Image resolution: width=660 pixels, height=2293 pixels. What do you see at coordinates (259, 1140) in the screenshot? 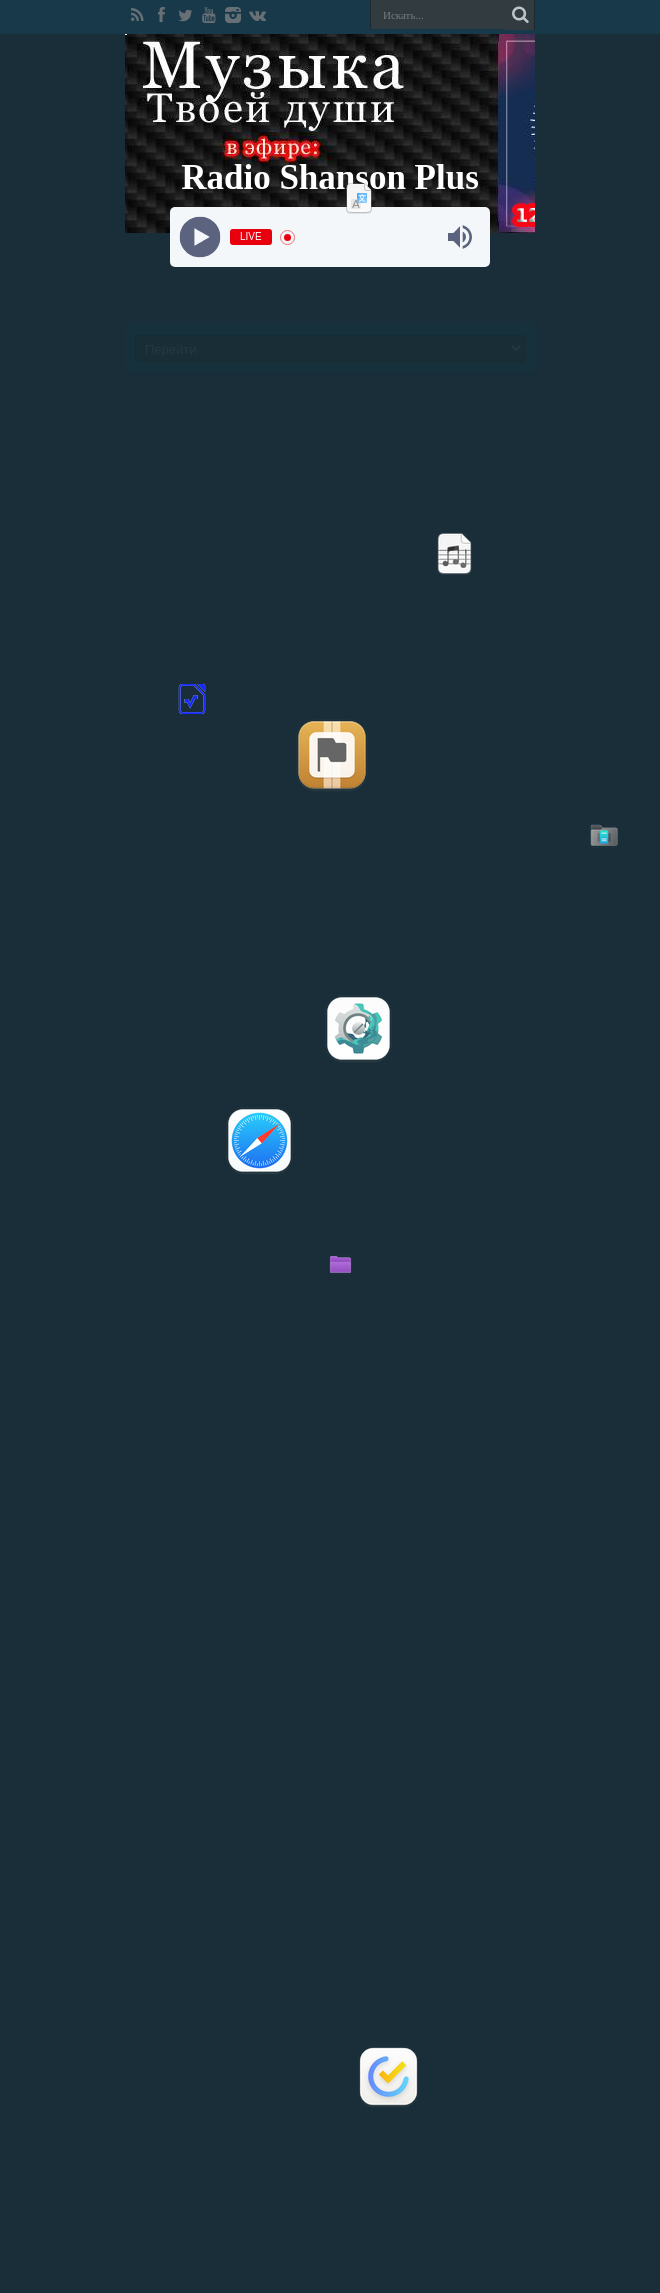
I see `open Safari web browser` at bounding box center [259, 1140].